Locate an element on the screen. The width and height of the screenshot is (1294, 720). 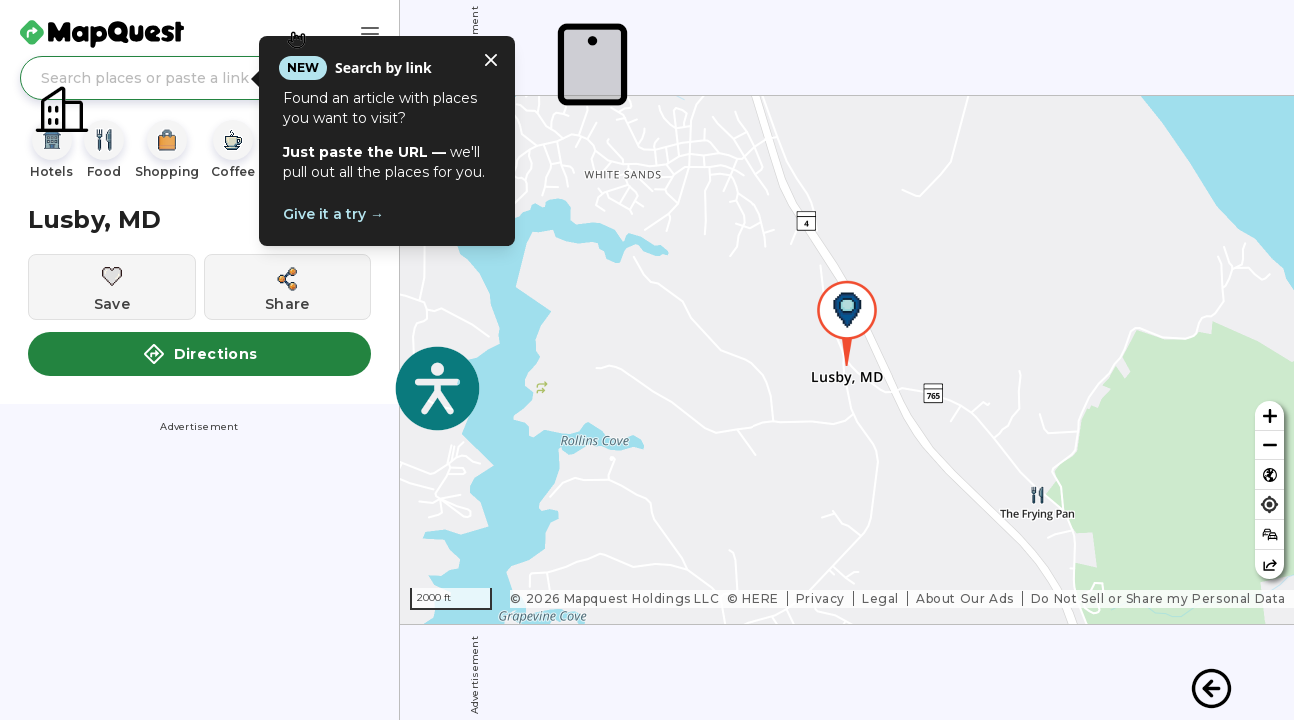
view nearby buildings or properties is located at coordinates (62, 111).